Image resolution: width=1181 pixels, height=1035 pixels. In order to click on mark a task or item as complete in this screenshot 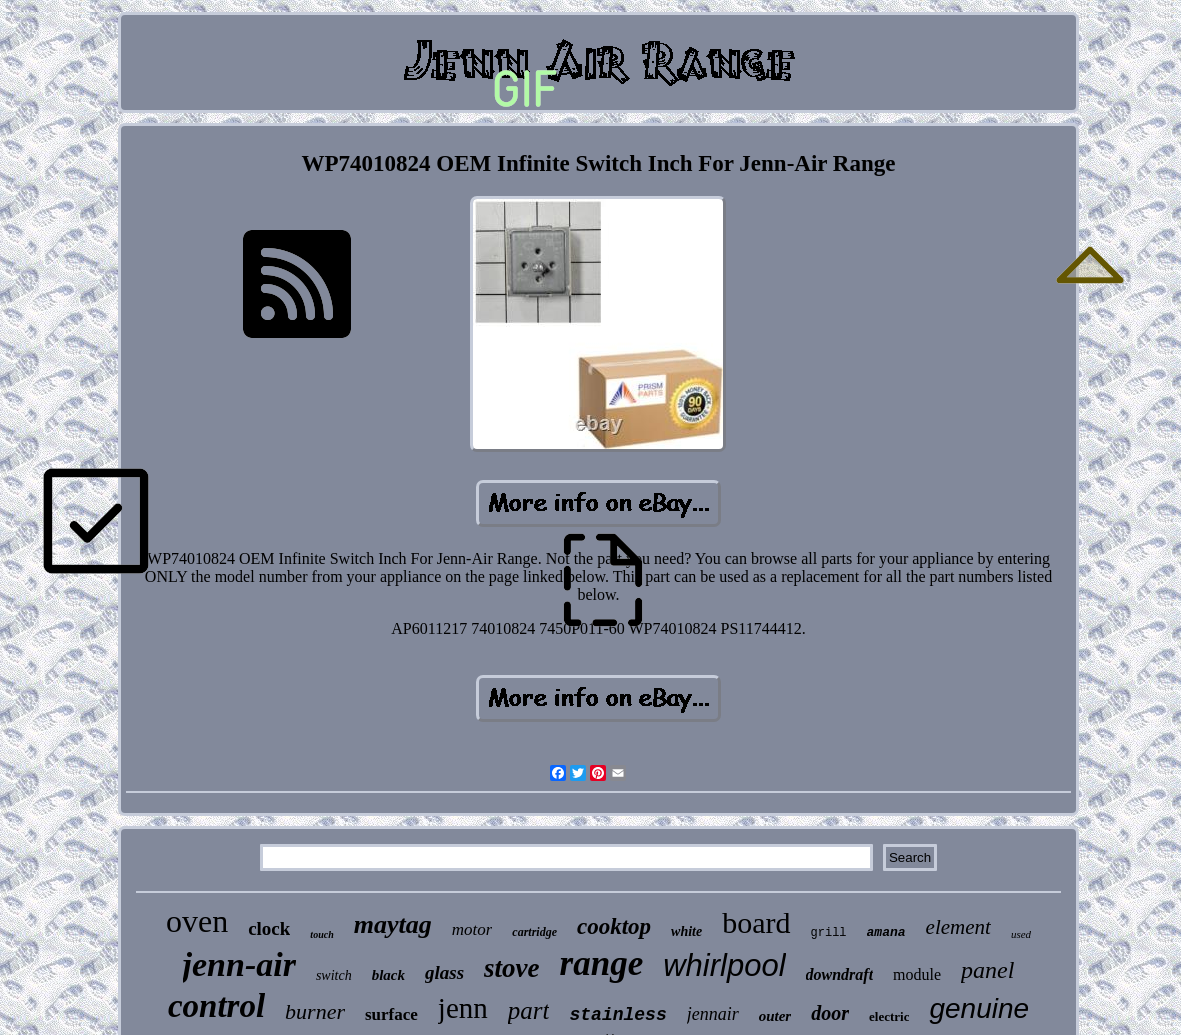, I will do `click(96, 521)`.